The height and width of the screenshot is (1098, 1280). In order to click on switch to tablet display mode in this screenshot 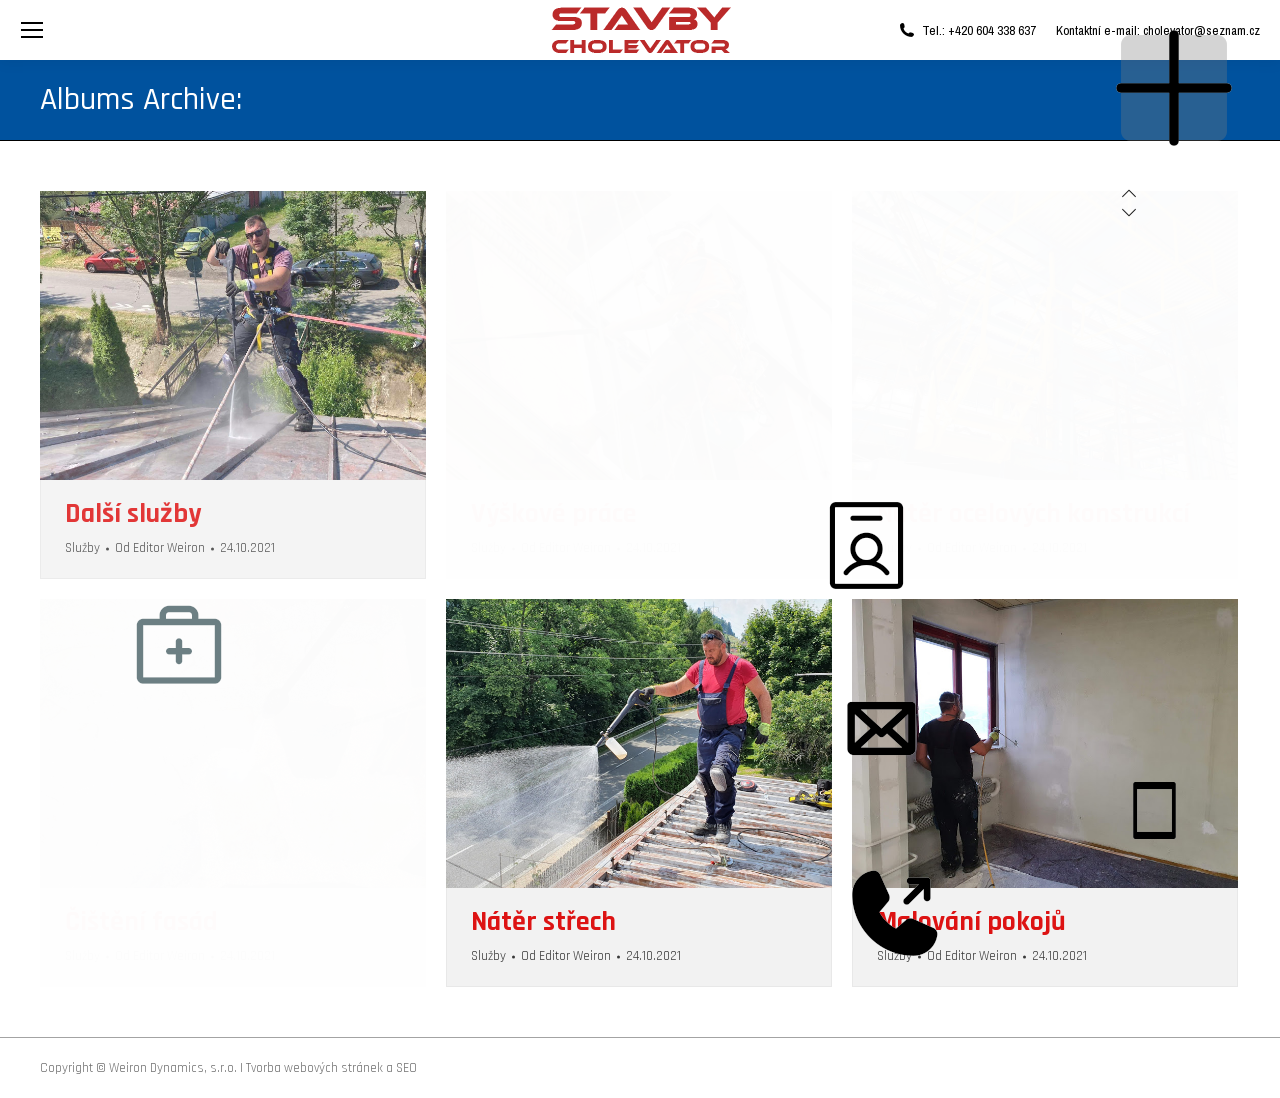, I will do `click(1154, 810)`.